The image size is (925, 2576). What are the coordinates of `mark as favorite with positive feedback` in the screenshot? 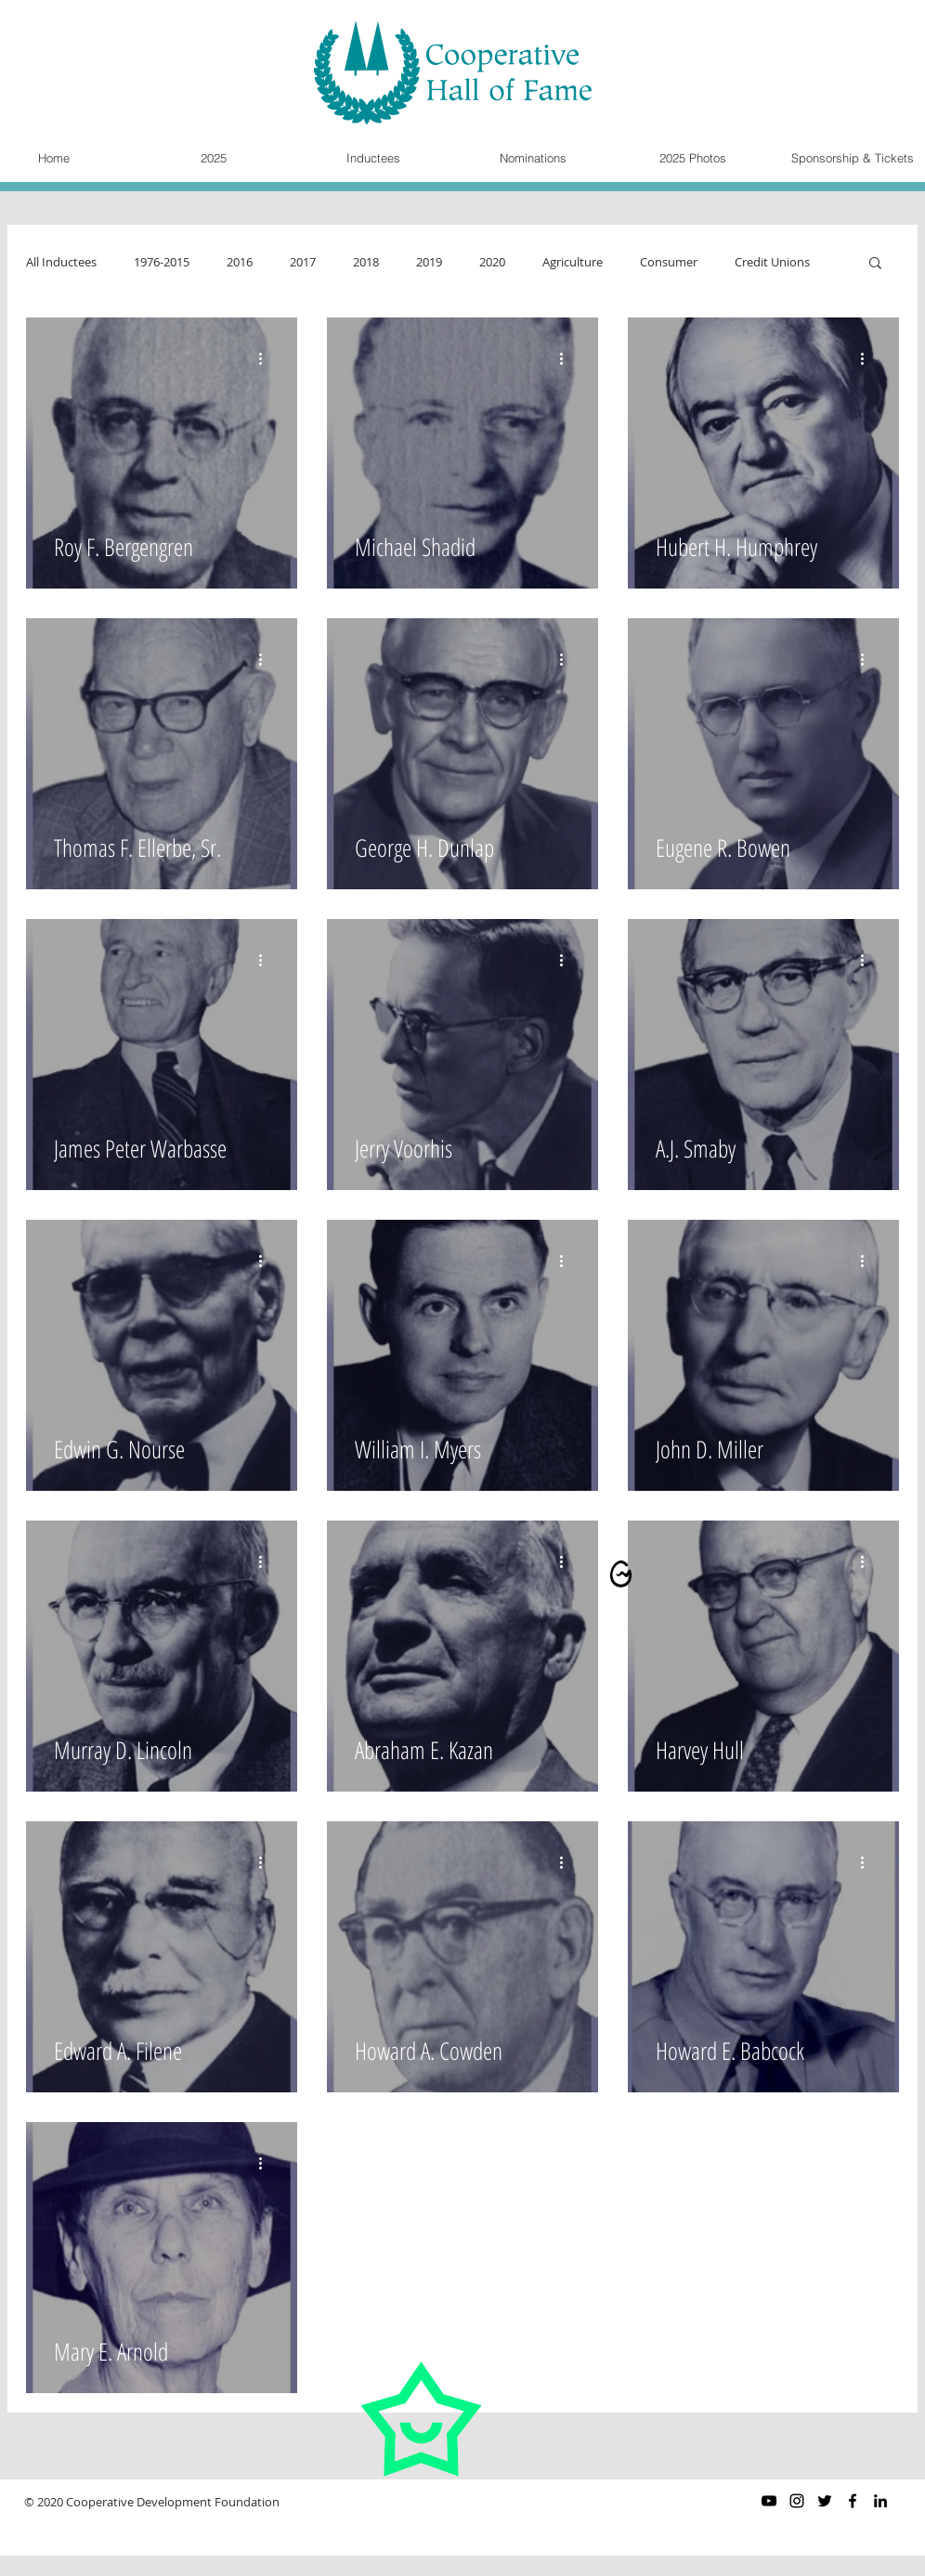 It's located at (421, 2422).